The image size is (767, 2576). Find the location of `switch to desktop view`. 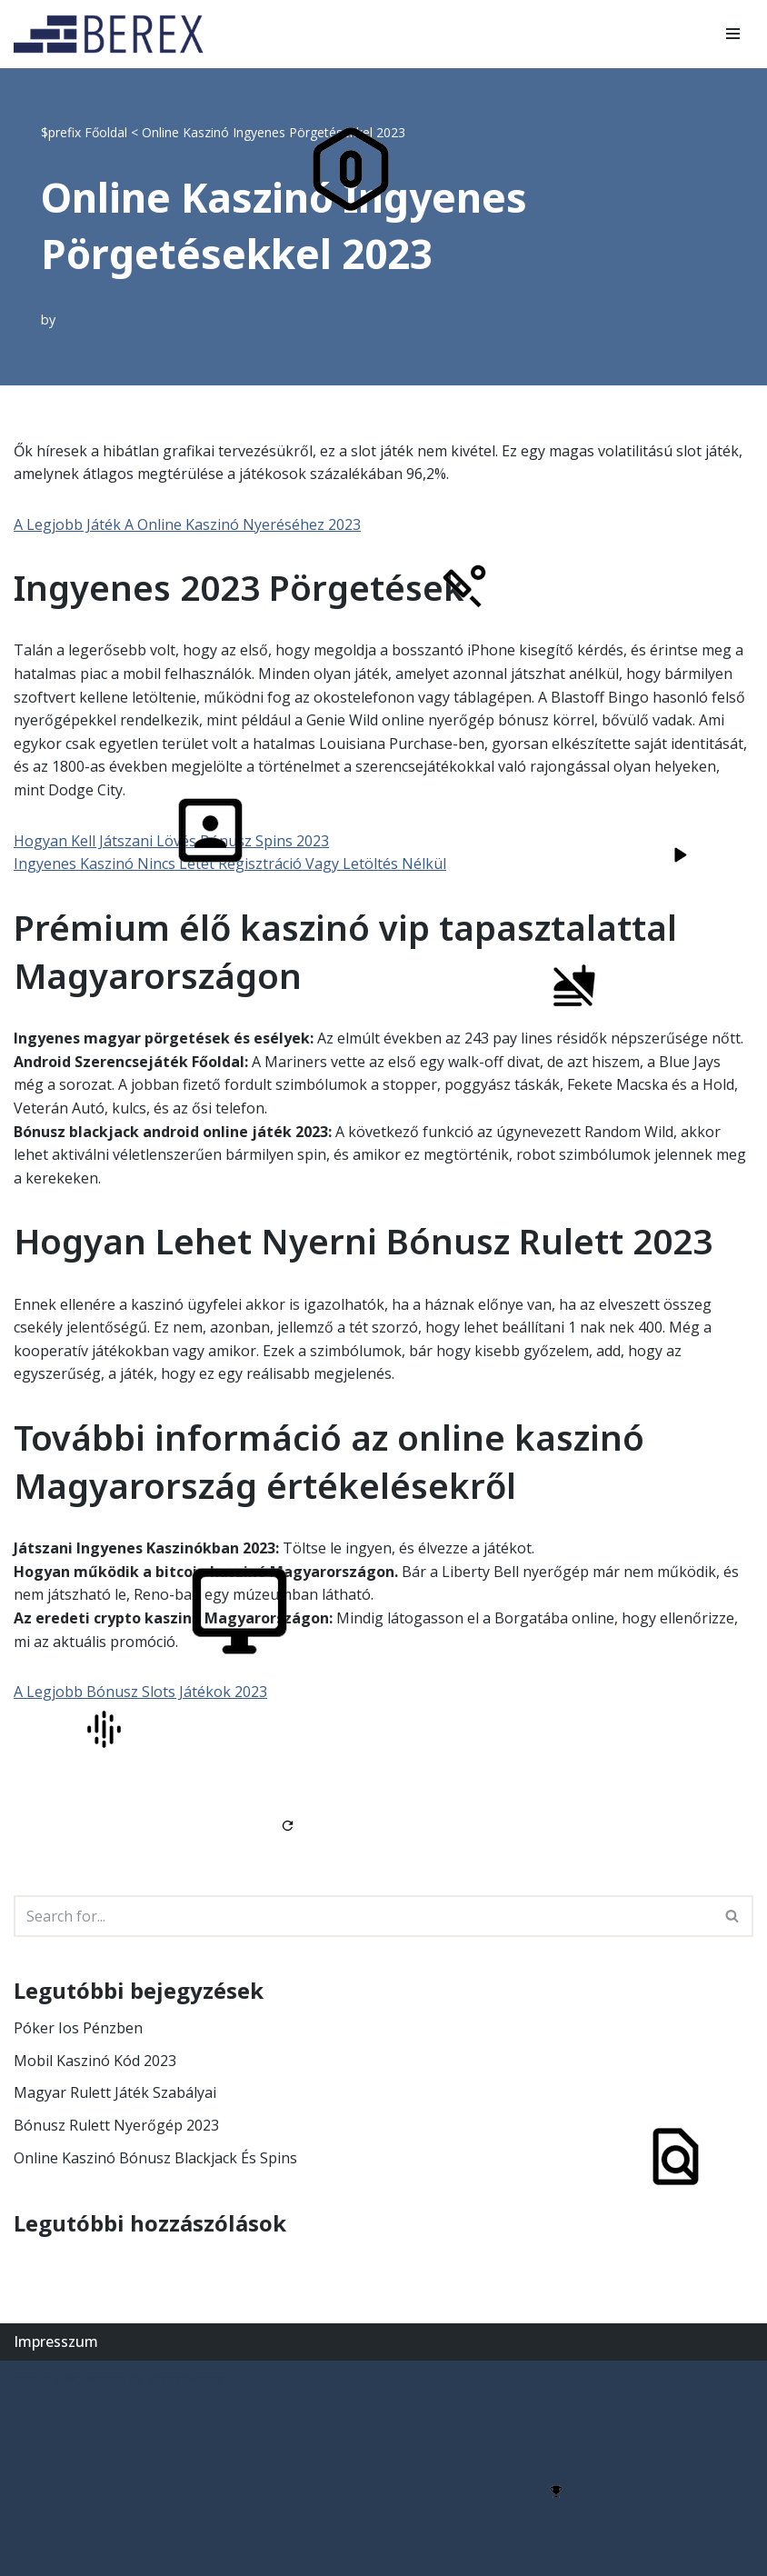

switch to desktop view is located at coordinates (239, 1611).